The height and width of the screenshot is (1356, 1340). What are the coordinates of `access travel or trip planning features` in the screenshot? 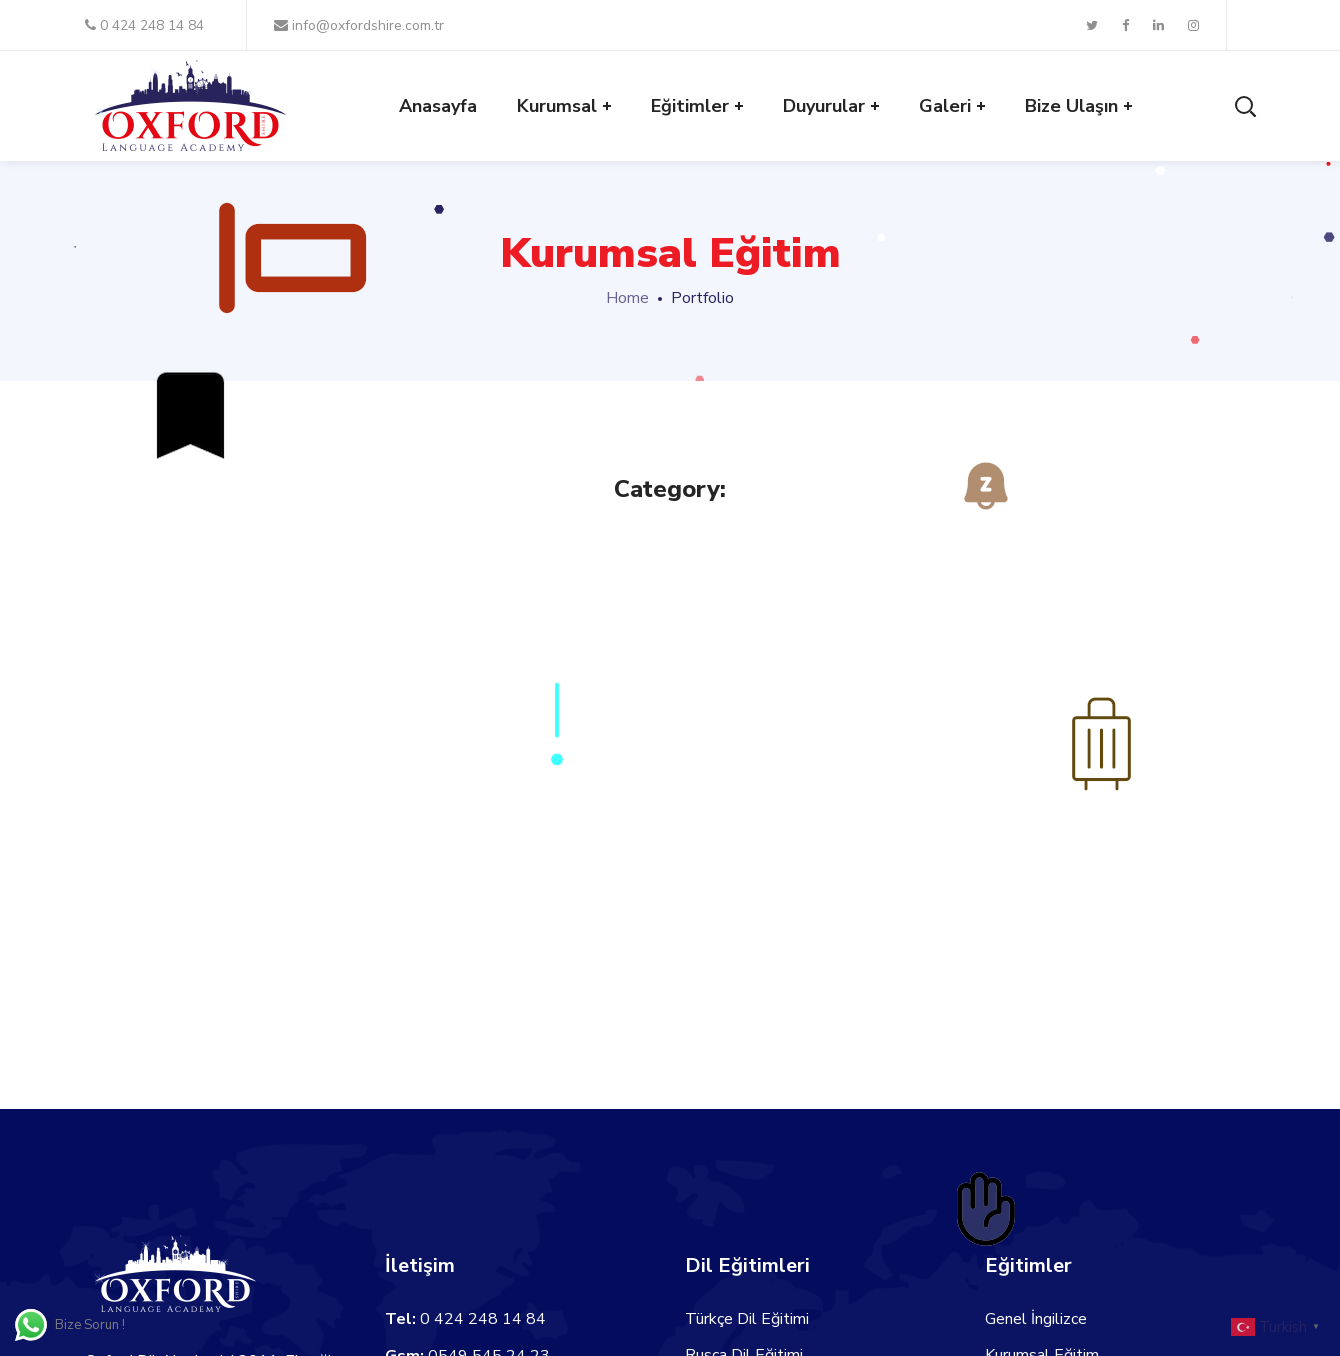 It's located at (1101, 745).